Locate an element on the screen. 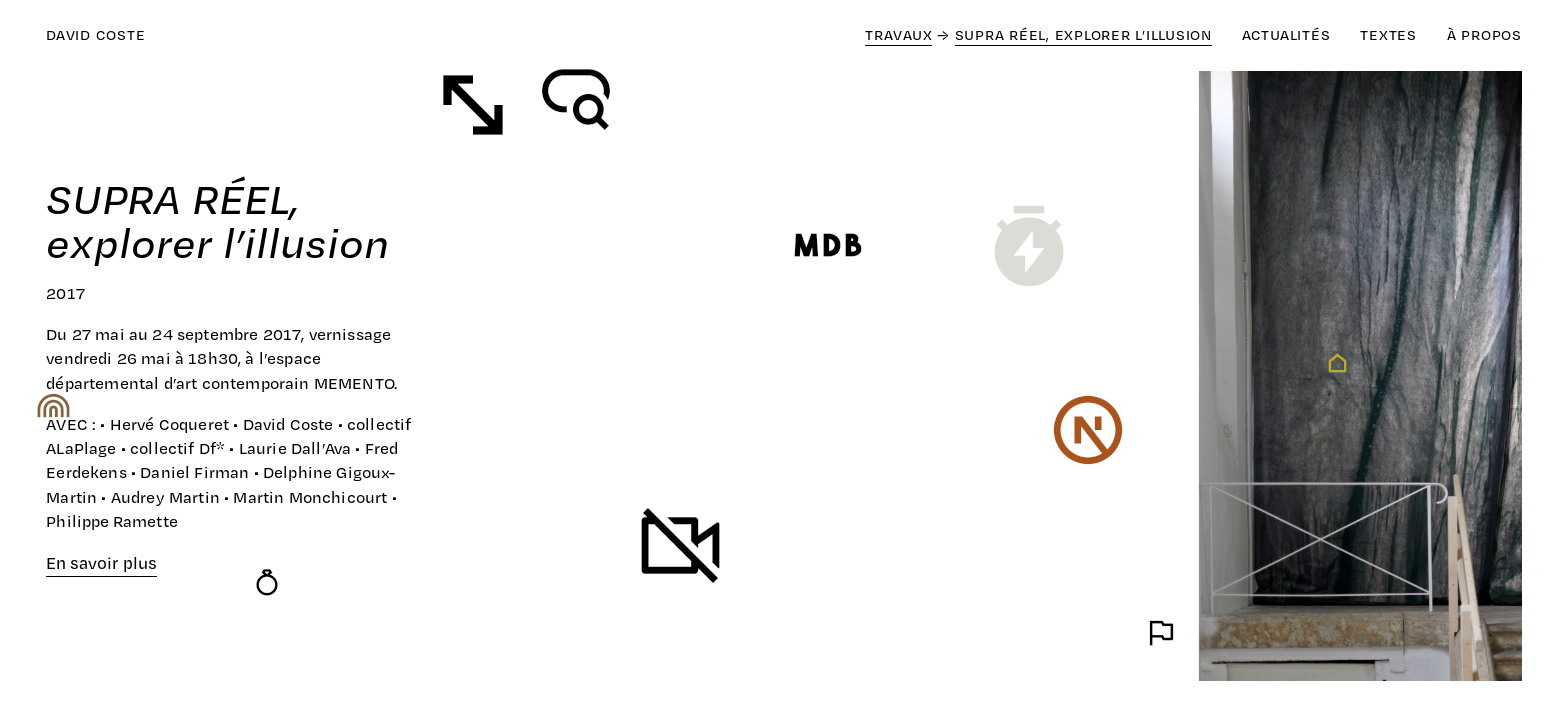 This screenshot has width=1568, height=720. MDBootstrap brand logo is located at coordinates (828, 245).